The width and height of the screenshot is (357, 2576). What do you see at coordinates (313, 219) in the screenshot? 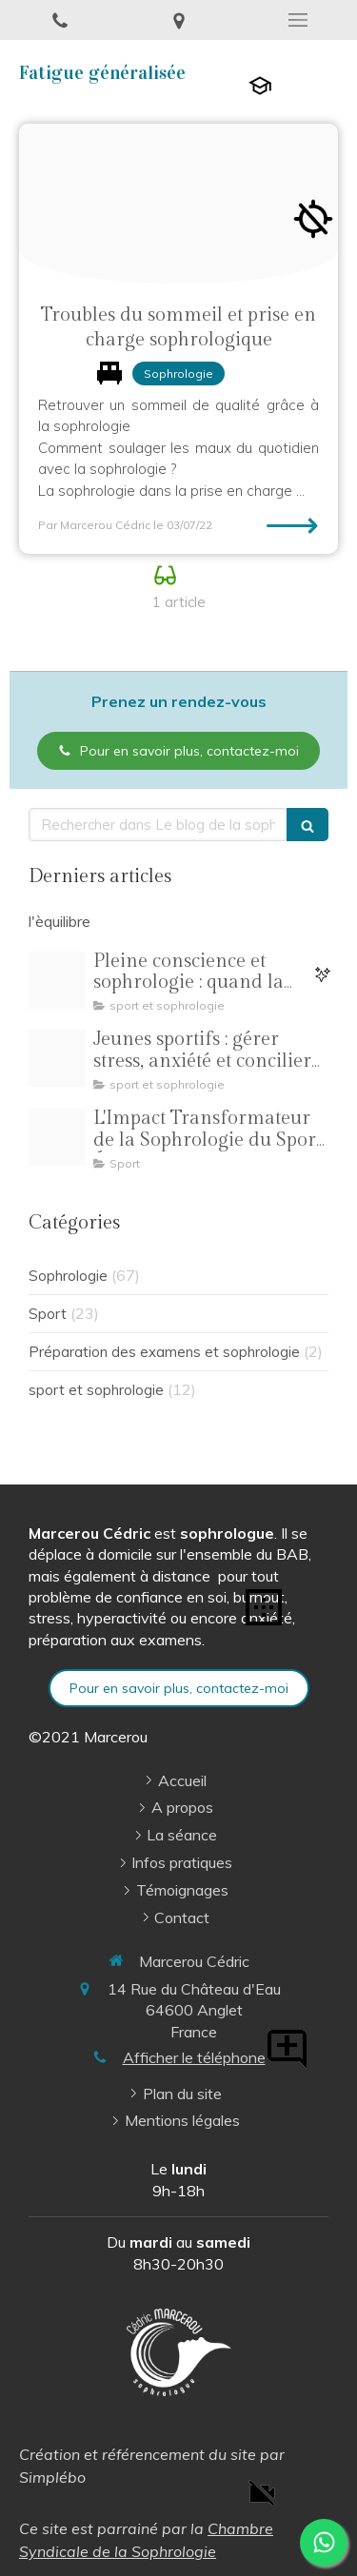
I see `location services disabled` at bounding box center [313, 219].